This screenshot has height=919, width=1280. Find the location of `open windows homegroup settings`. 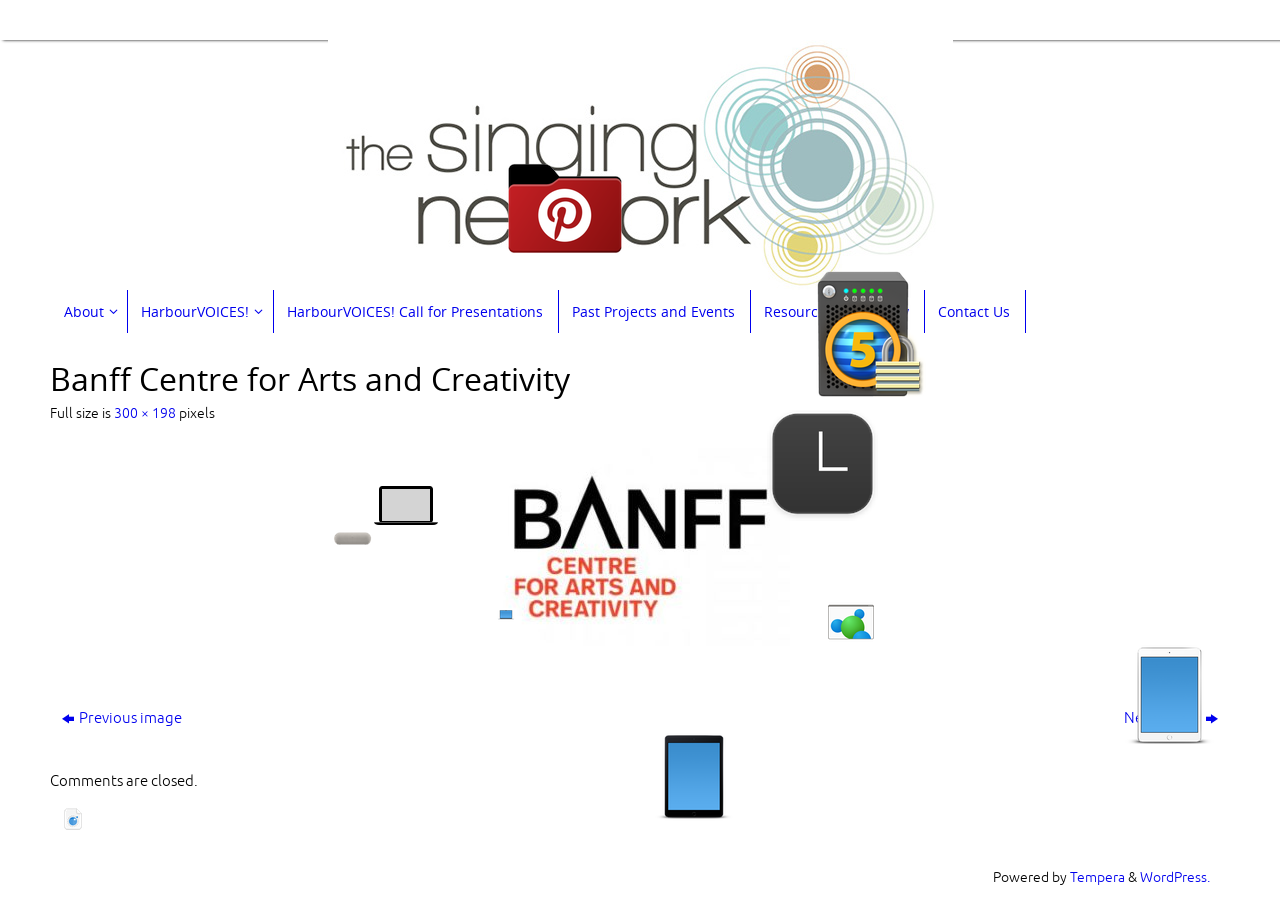

open windows homegroup settings is located at coordinates (851, 622).